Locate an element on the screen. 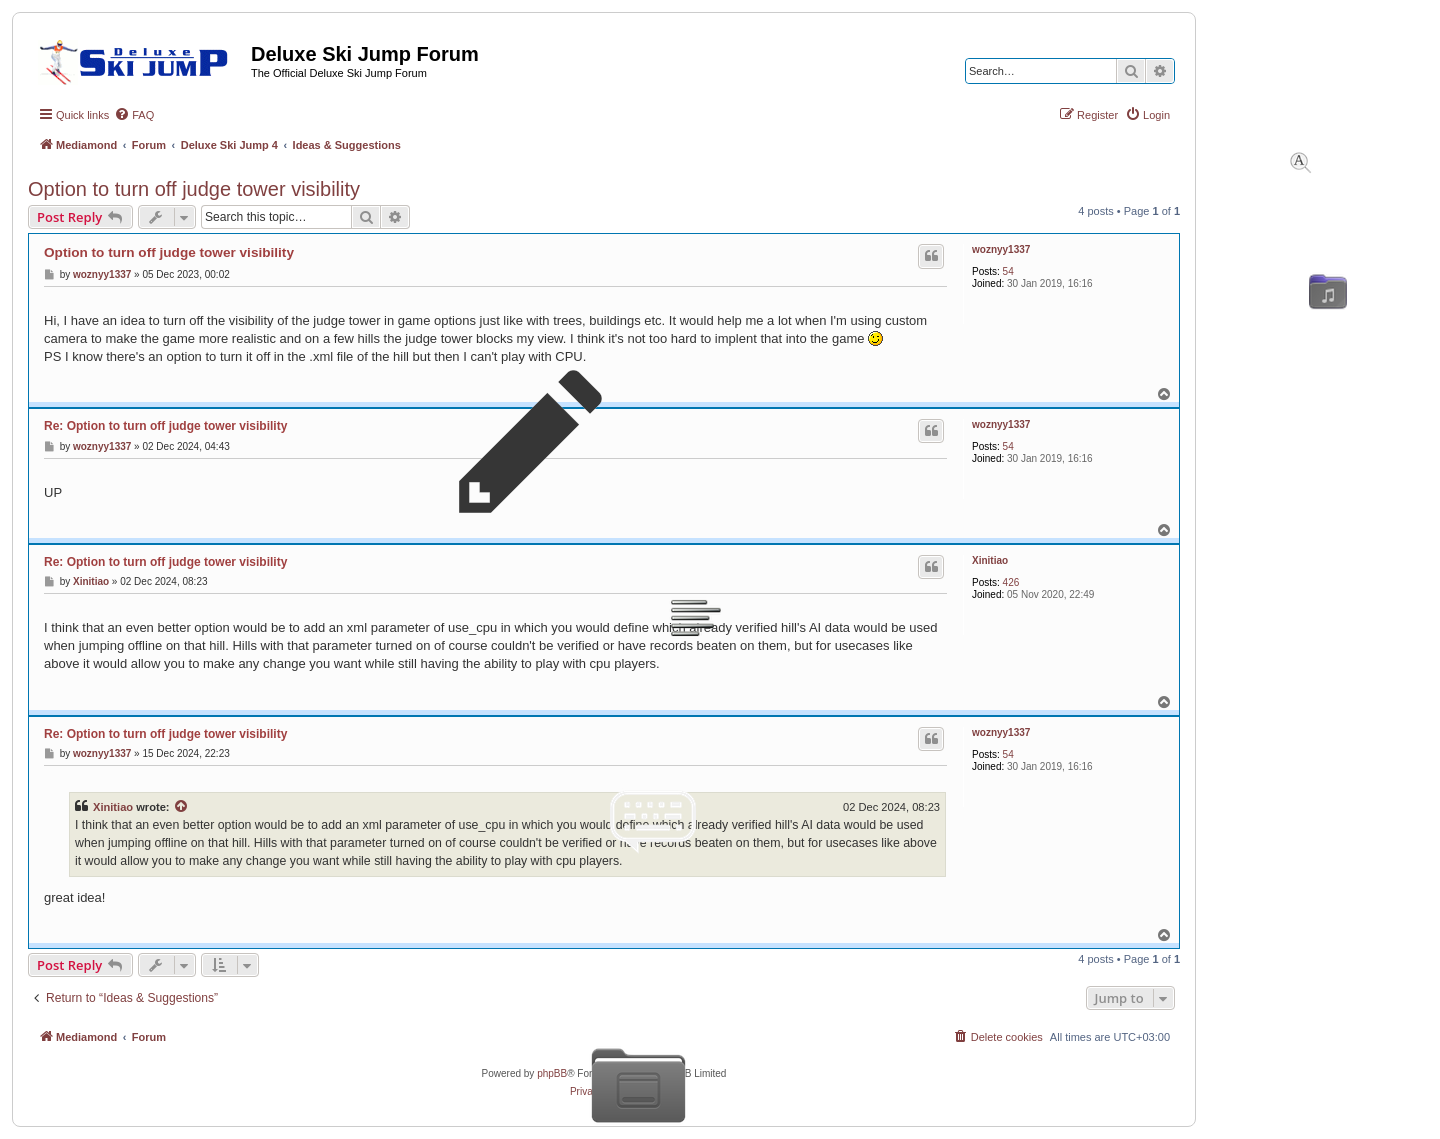 Image resolution: width=1440 pixels, height=1139 pixels. search for files or documents is located at coordinates (1300, 162).